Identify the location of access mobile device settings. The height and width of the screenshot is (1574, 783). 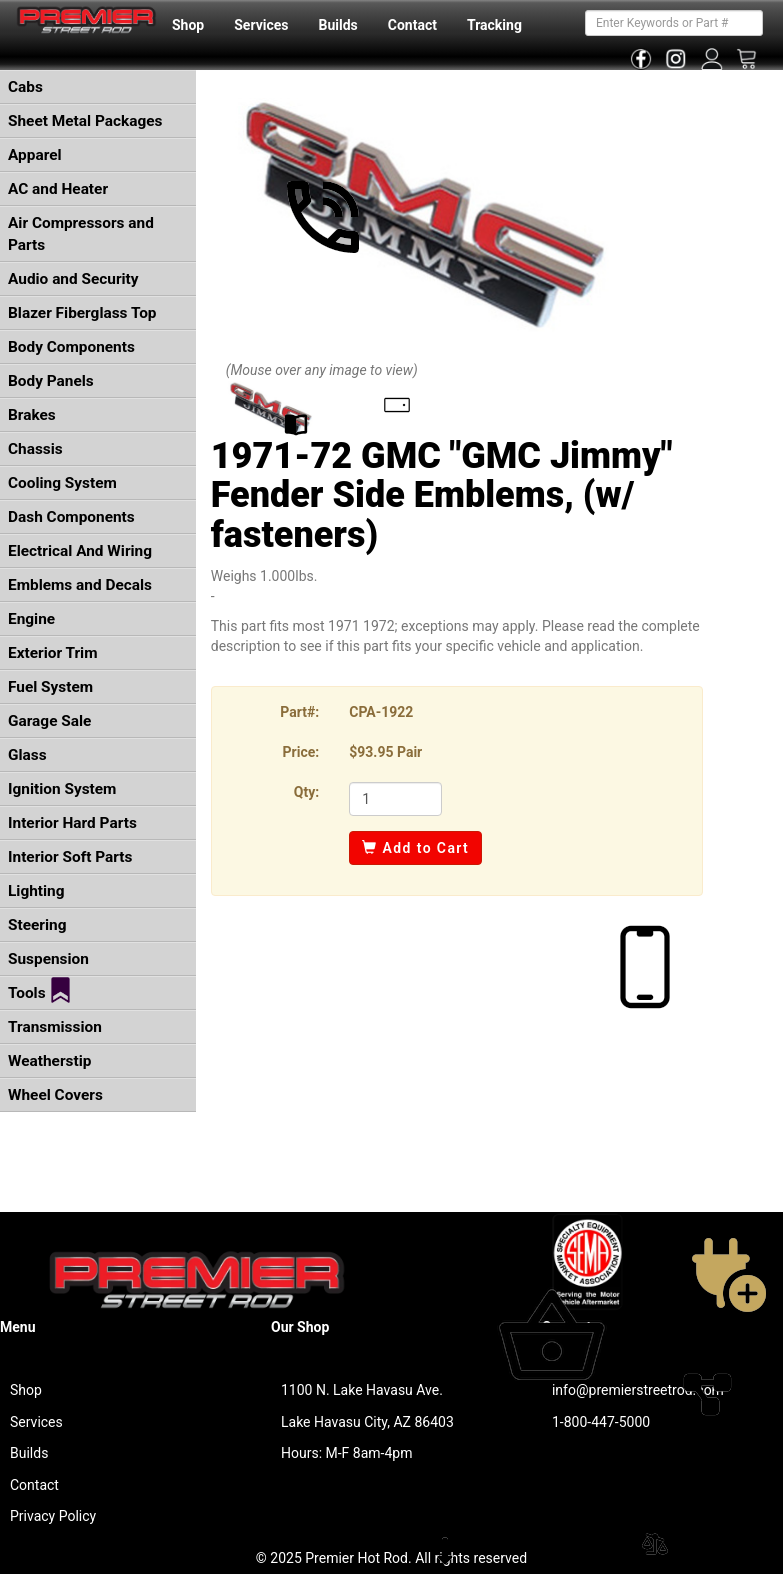
(645, 967).